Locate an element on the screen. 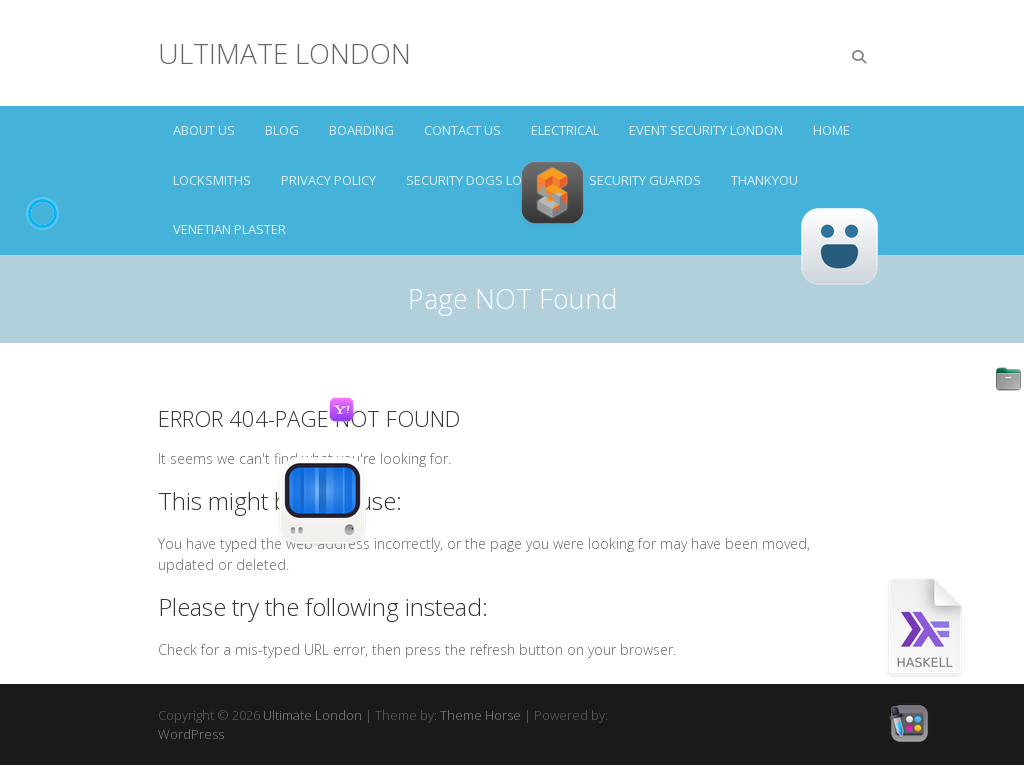 The width and height of the screenshot is (1024, 765). a haskell source code file is located at coordinates (925, 628).